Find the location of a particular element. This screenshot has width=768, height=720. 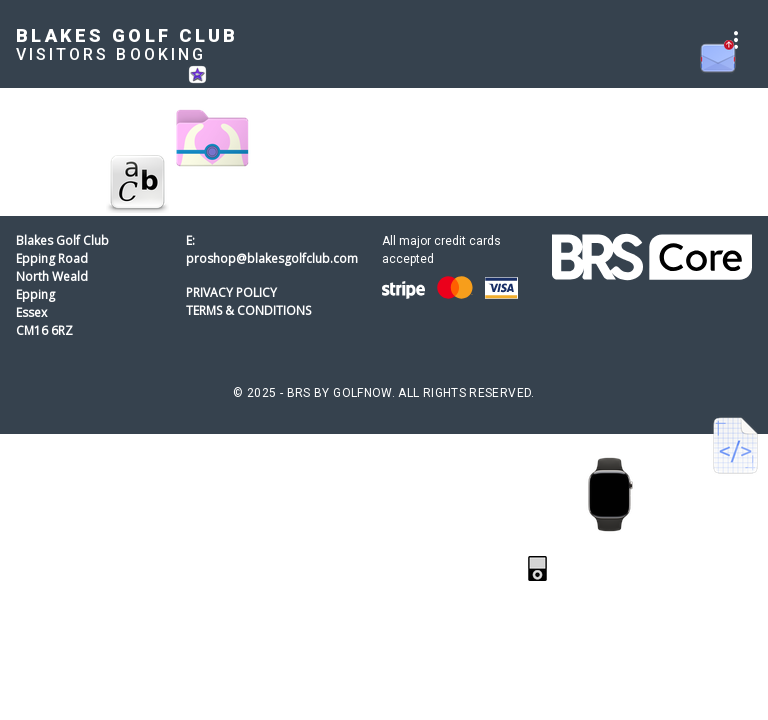

apple watch series 10 device icon is located at coordinates (609, 494).